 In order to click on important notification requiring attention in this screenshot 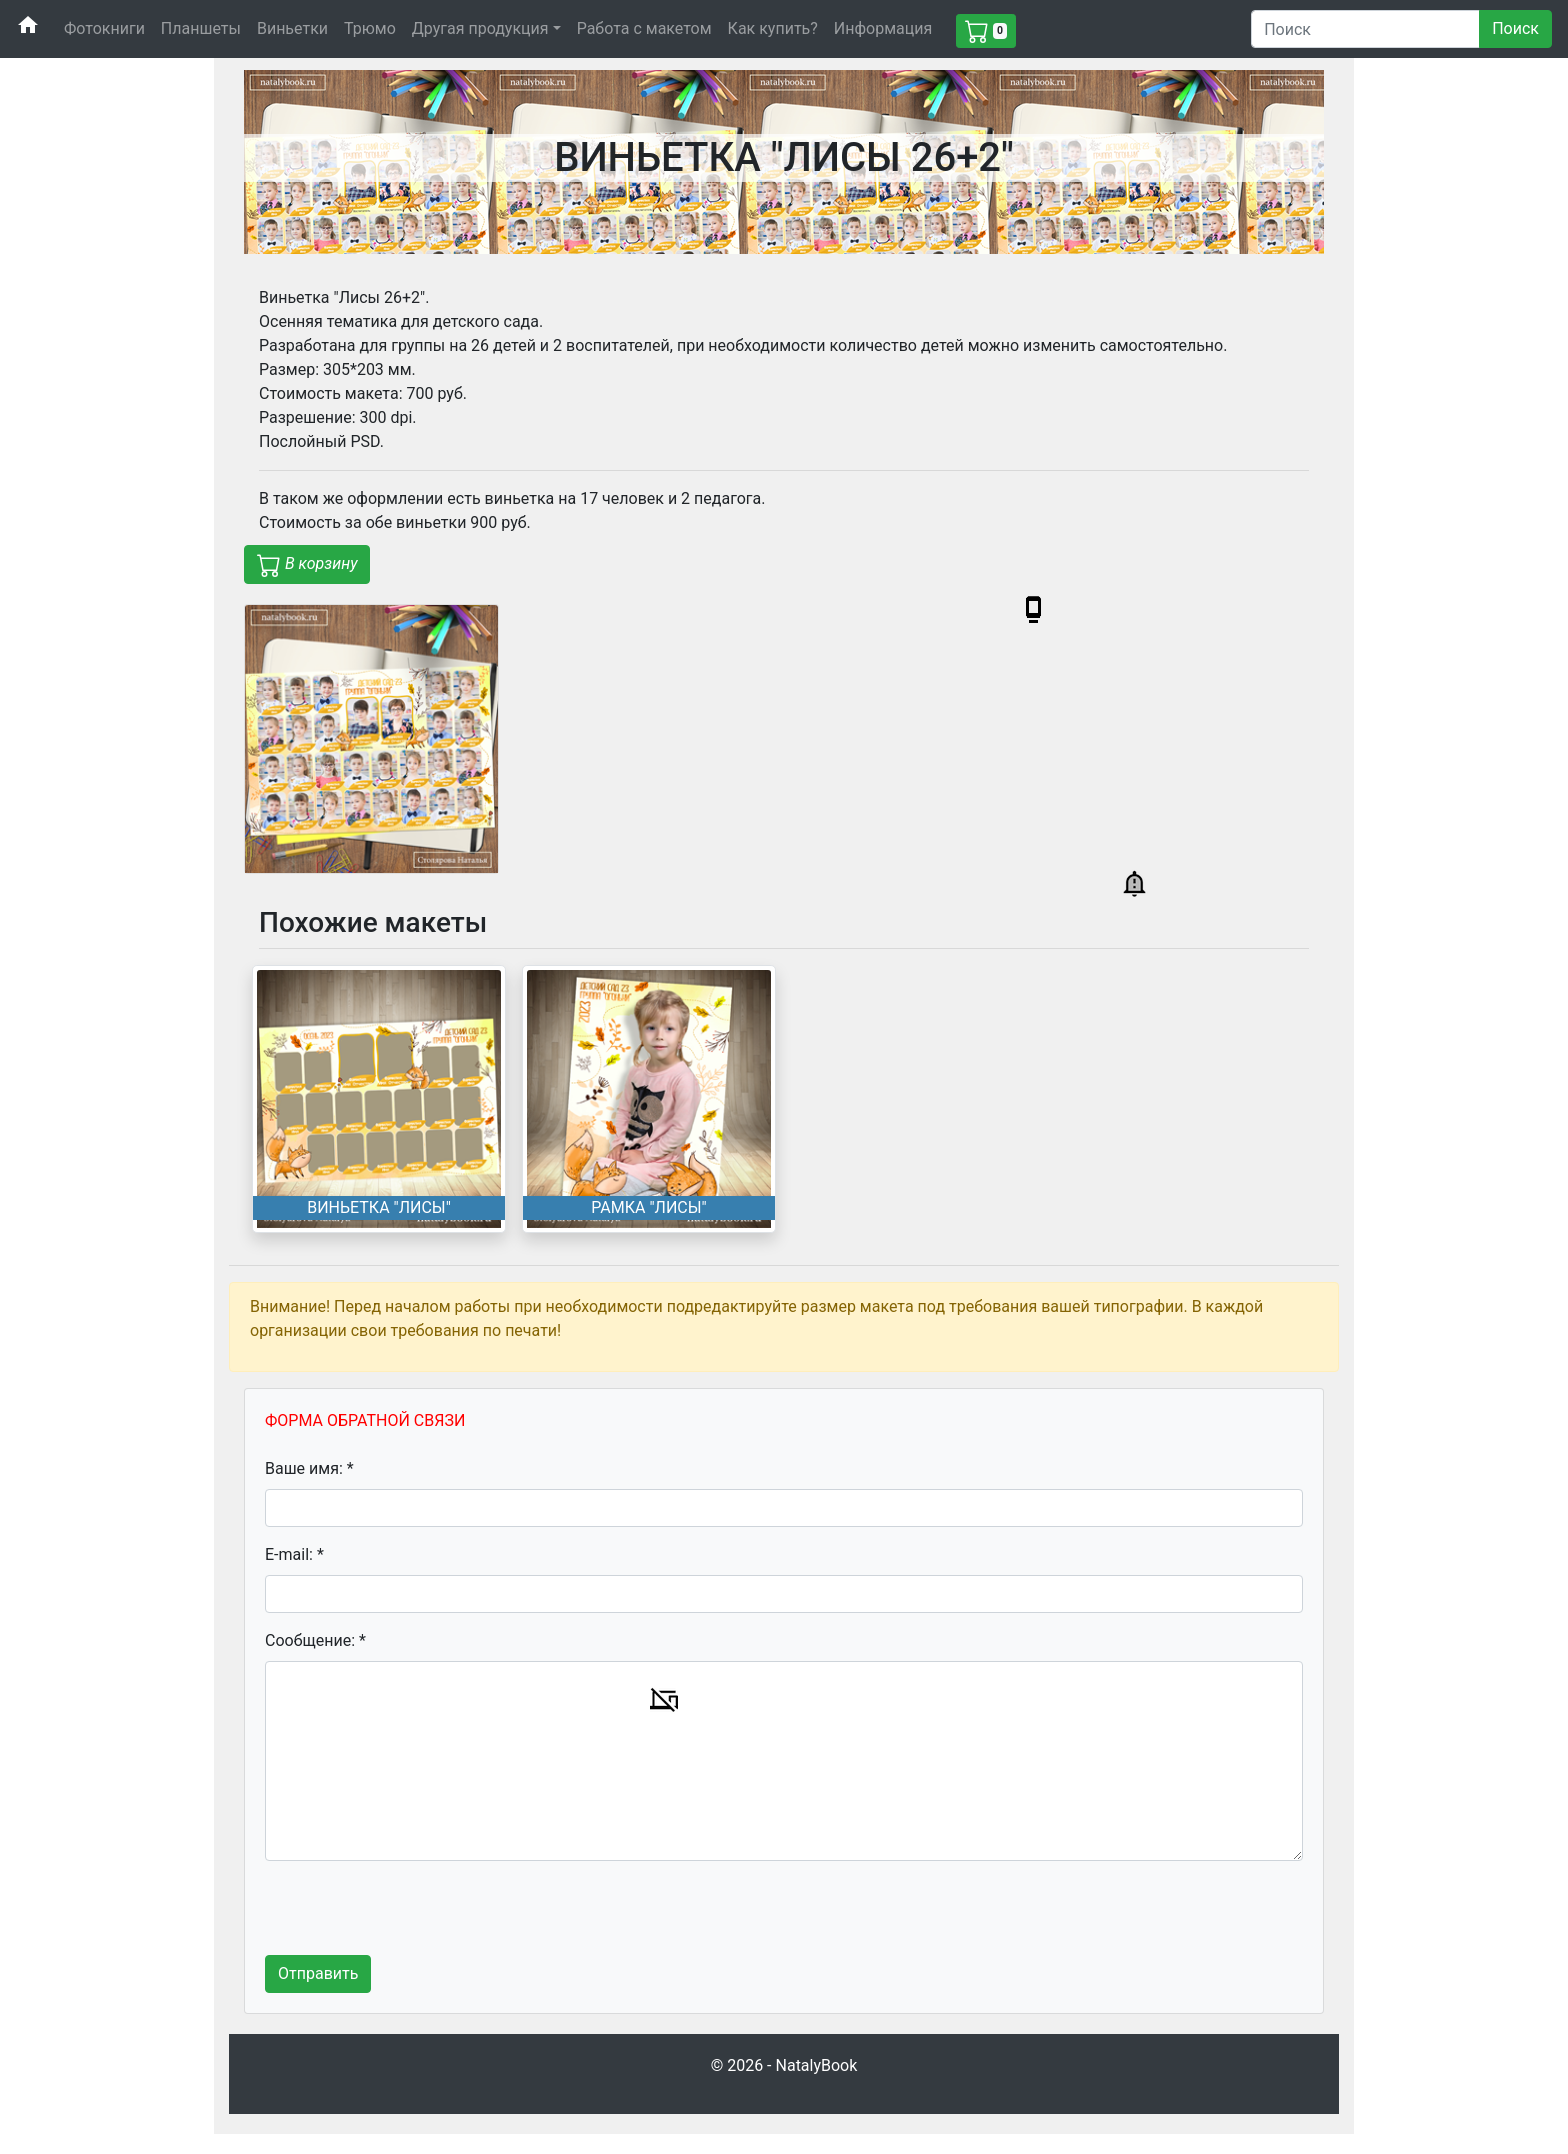, I will do `click(1134, 883)`.